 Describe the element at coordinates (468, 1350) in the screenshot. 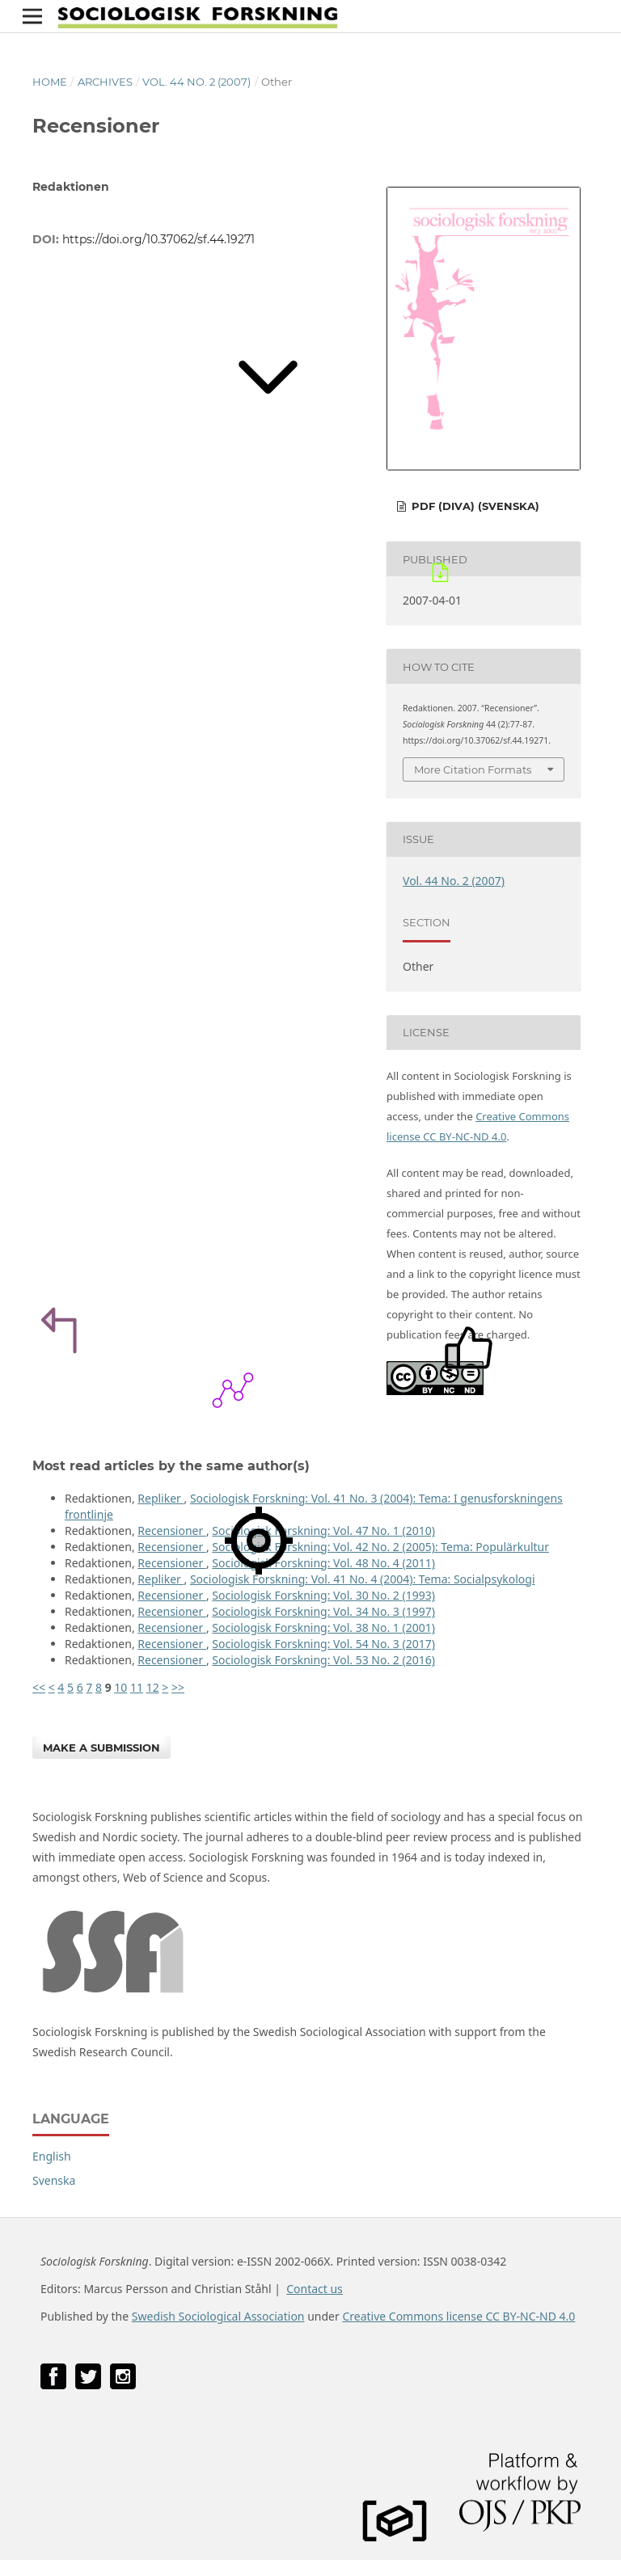

I see `like or approve content` at that location.